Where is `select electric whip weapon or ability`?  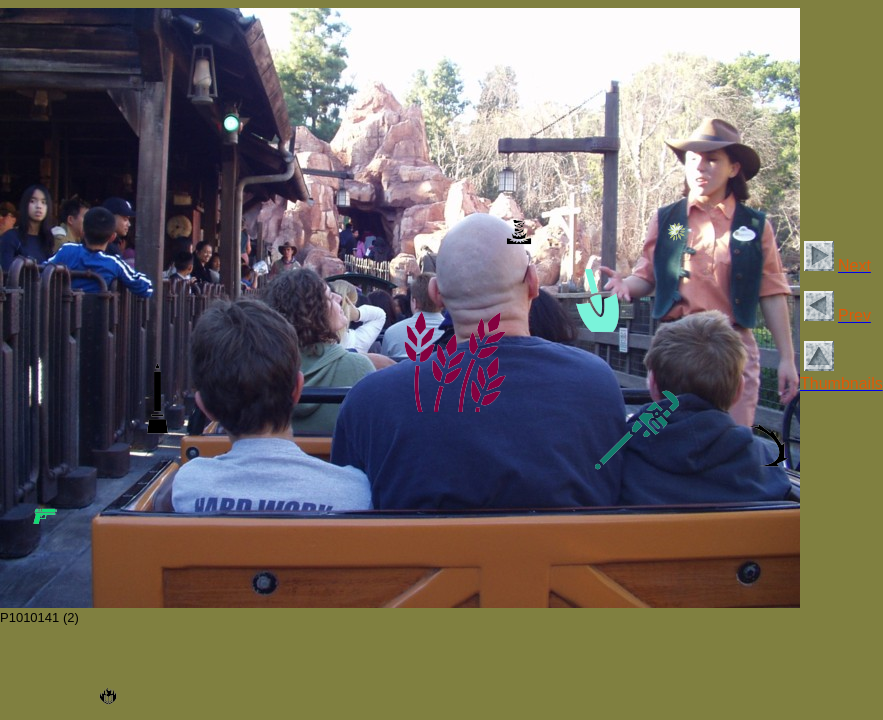
select electric whip weapon or ability is located at coordinates (767, 445).